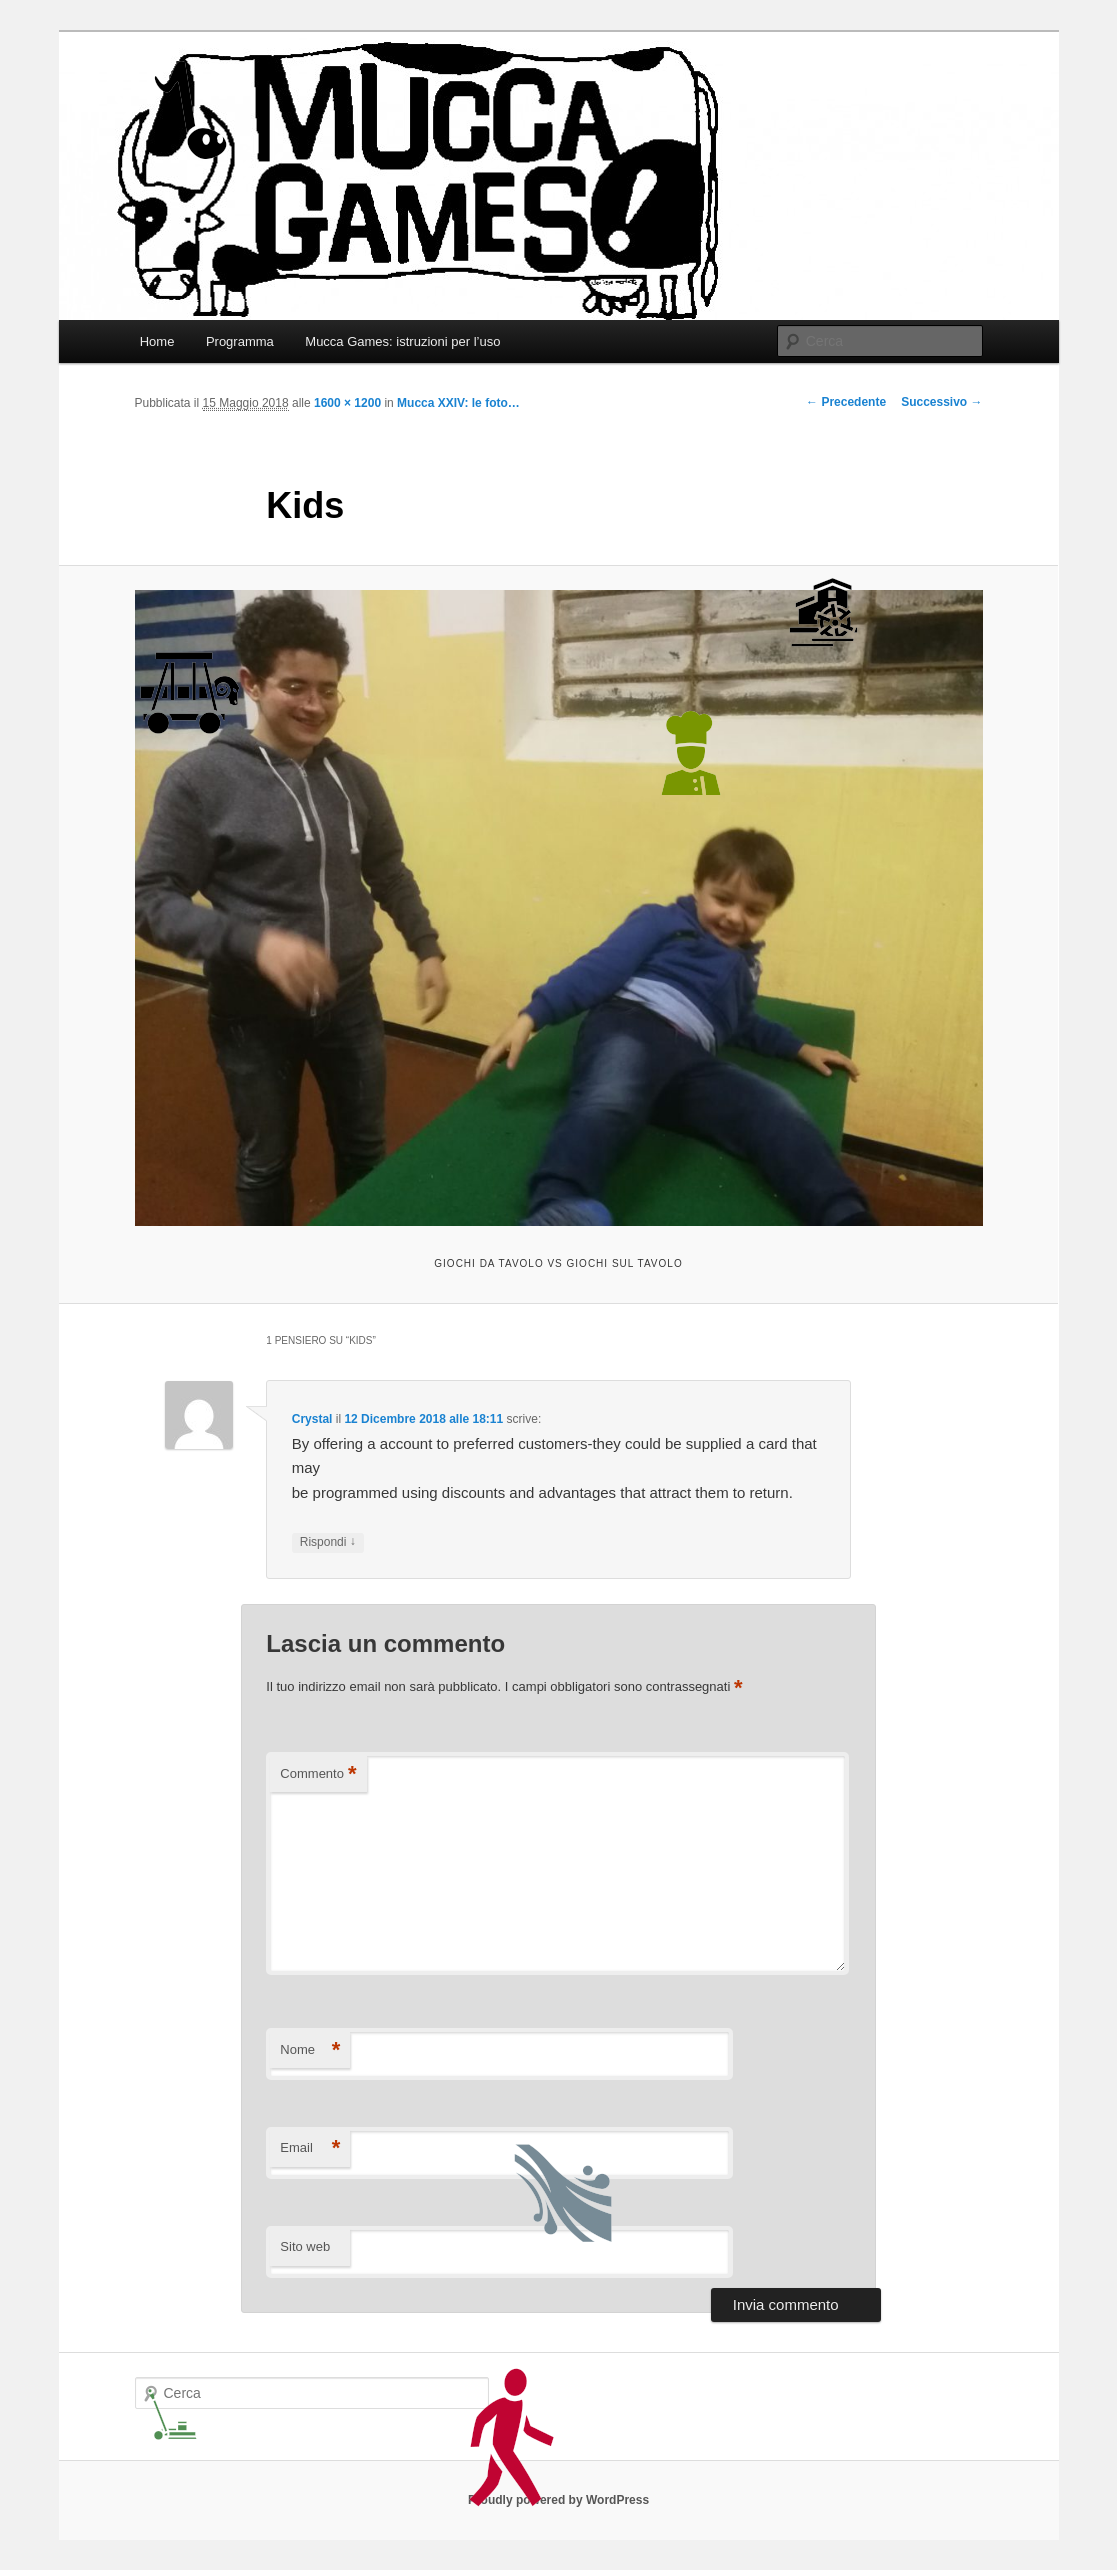  What do you see at coordinates (511, 2437) in the screenshot?
I see `switch to walking directions` at bounding box center [511, 2437].